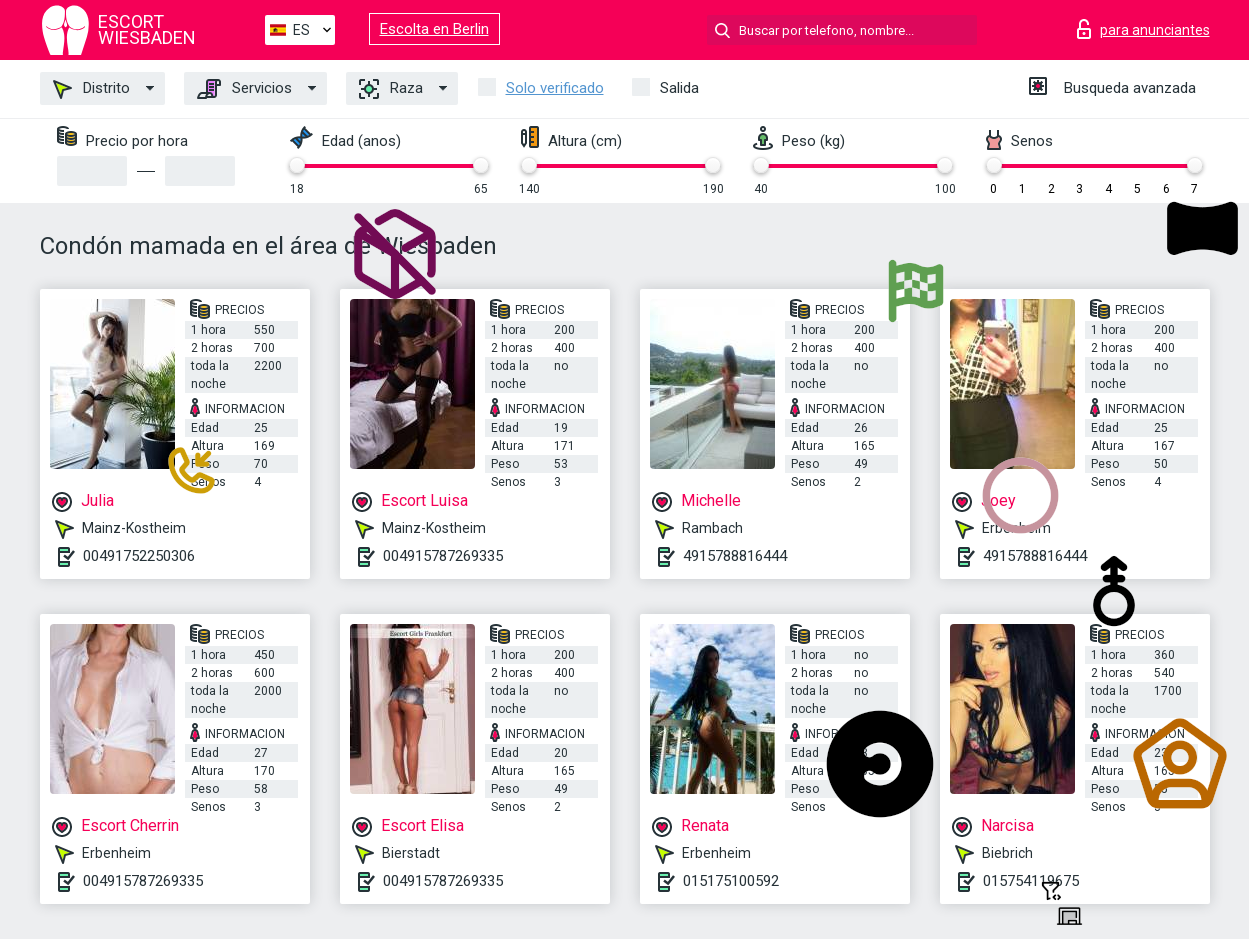 This screenshot has height=939, width=1249. Describe the element at coordinates (395, 254) in the screenshot. I see `3D view disabled or unavailable` at that location.